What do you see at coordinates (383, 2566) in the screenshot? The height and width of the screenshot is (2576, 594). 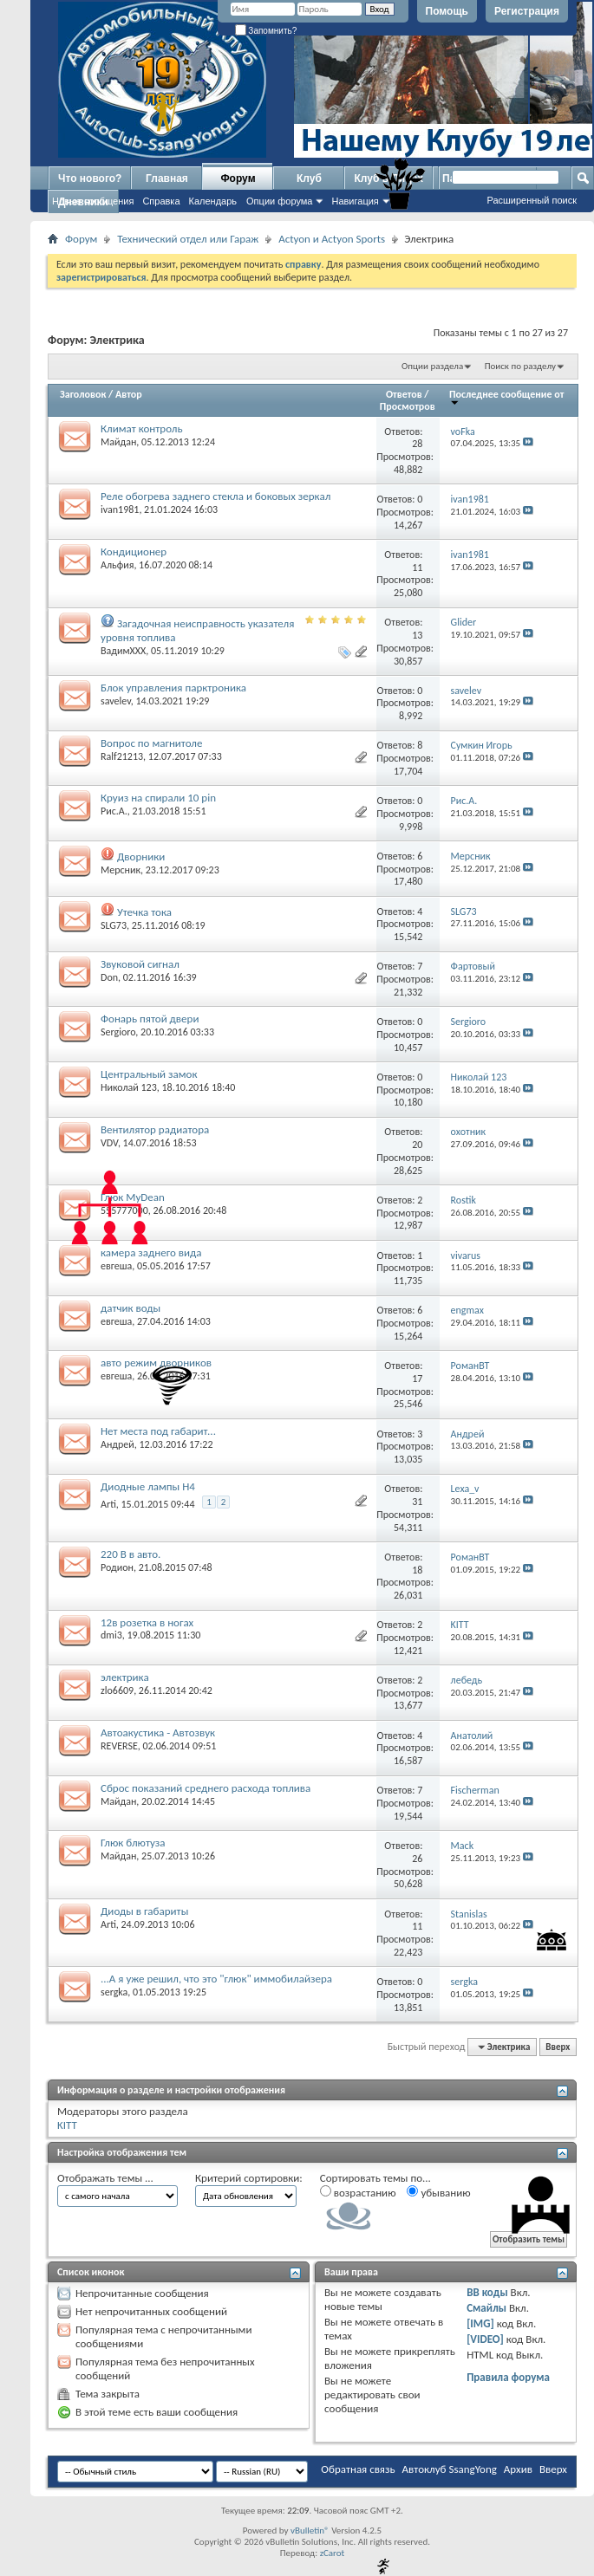 I see `play leapfrog mini-game` at bounding box center [383, 2566].